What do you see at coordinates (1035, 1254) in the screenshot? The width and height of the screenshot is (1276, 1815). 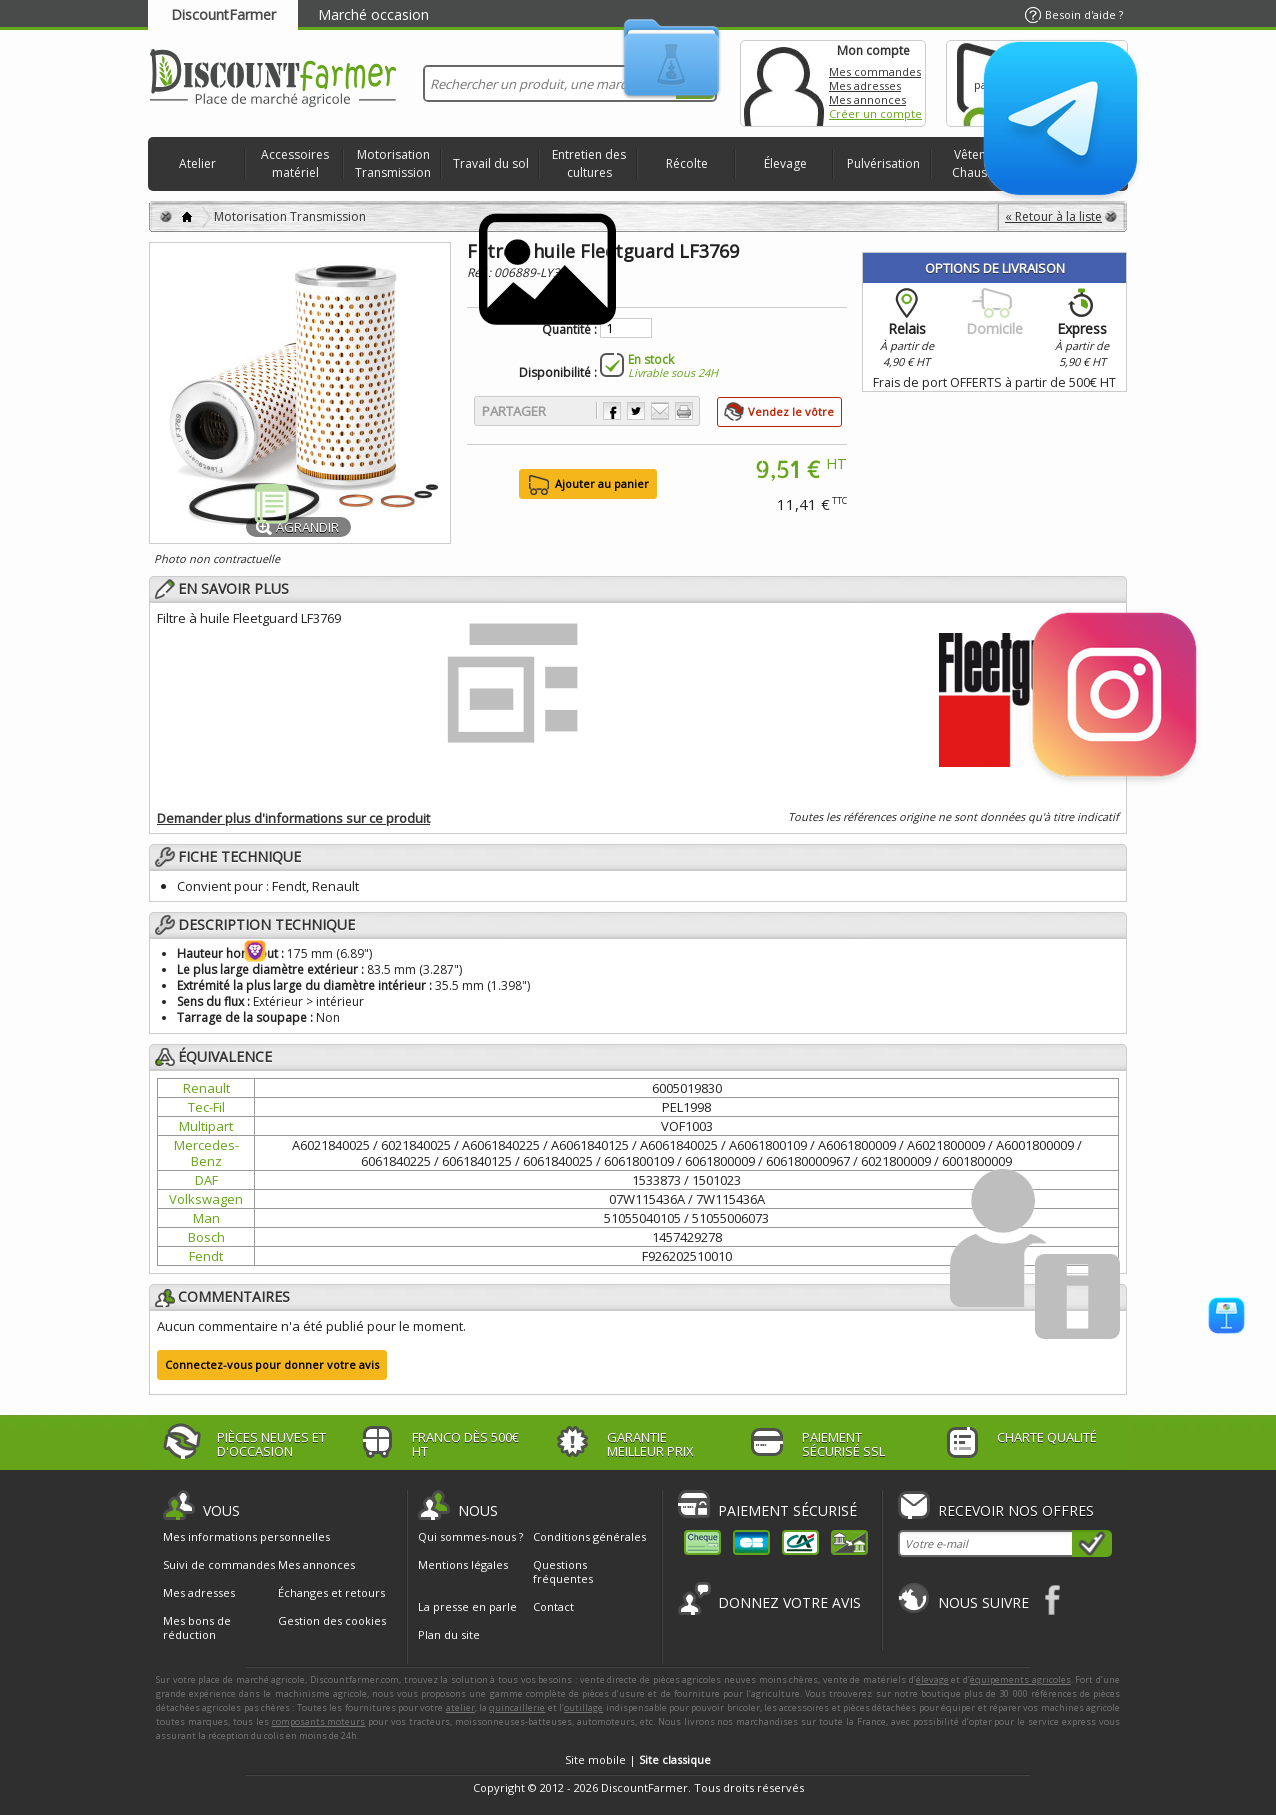 I see `view user profile information` at bounding box center [1035, 1254].